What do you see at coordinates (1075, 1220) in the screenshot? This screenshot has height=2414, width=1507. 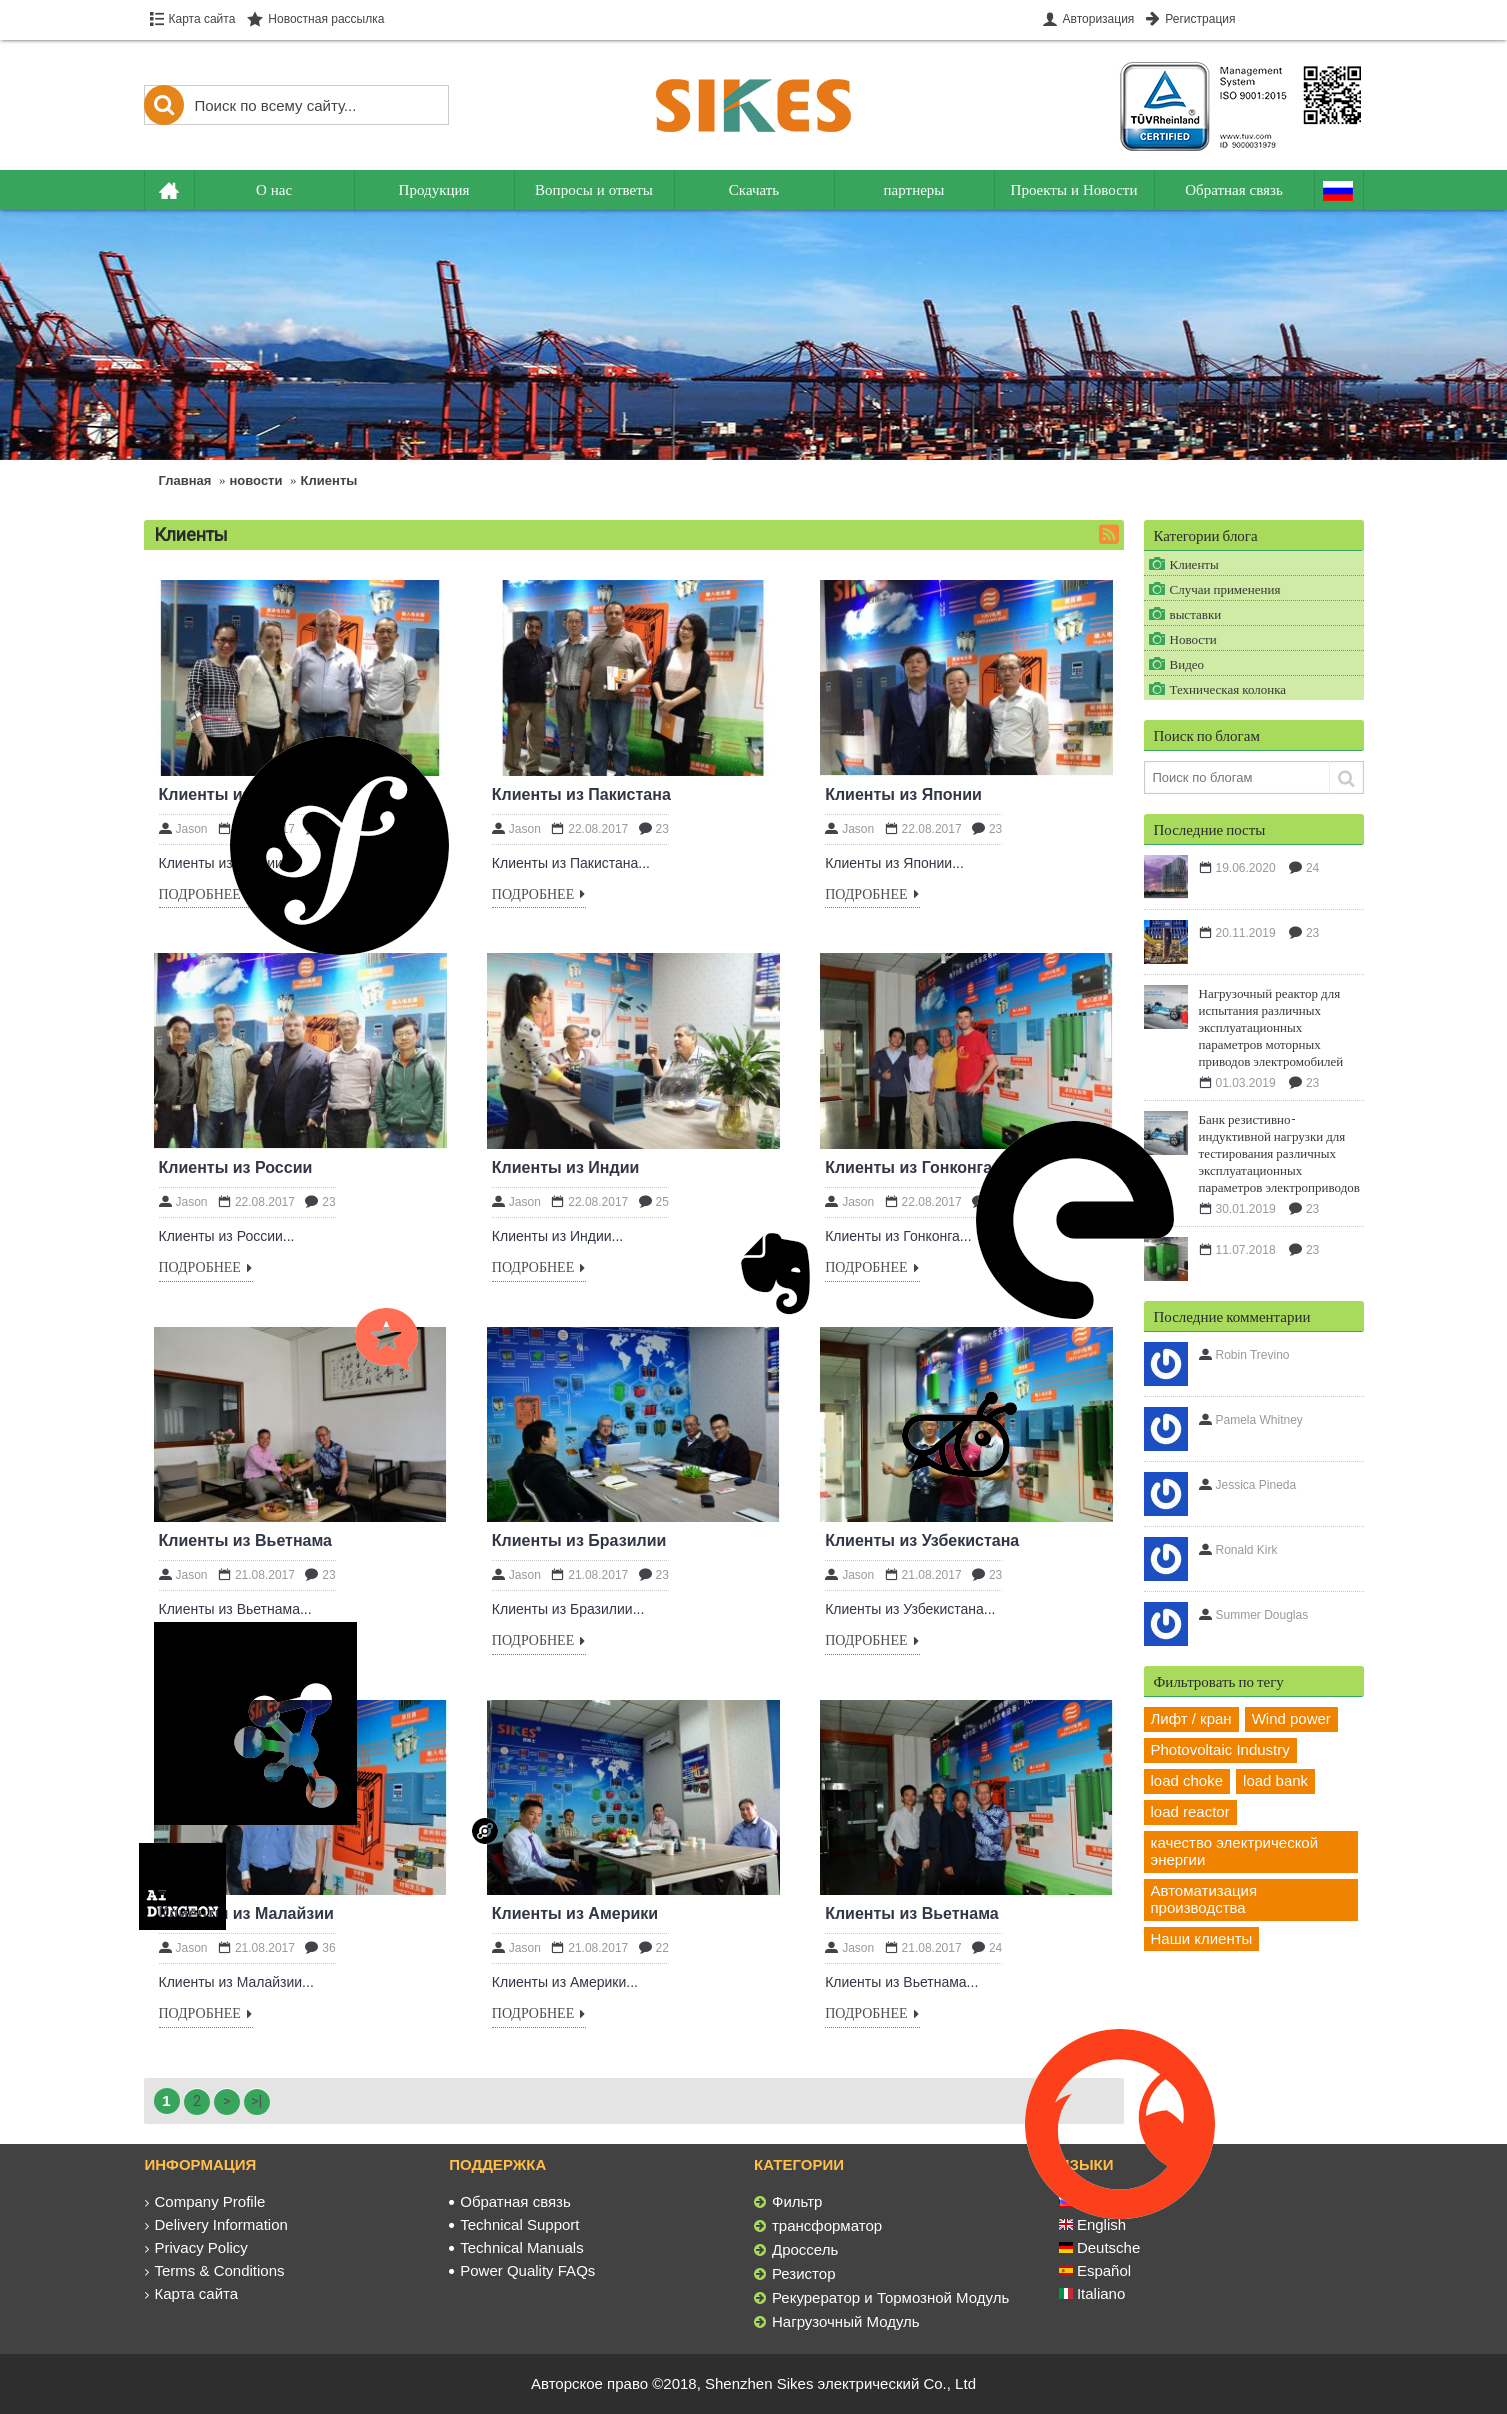 I see `open the e logo application` at bounding box center [1075, 1220].